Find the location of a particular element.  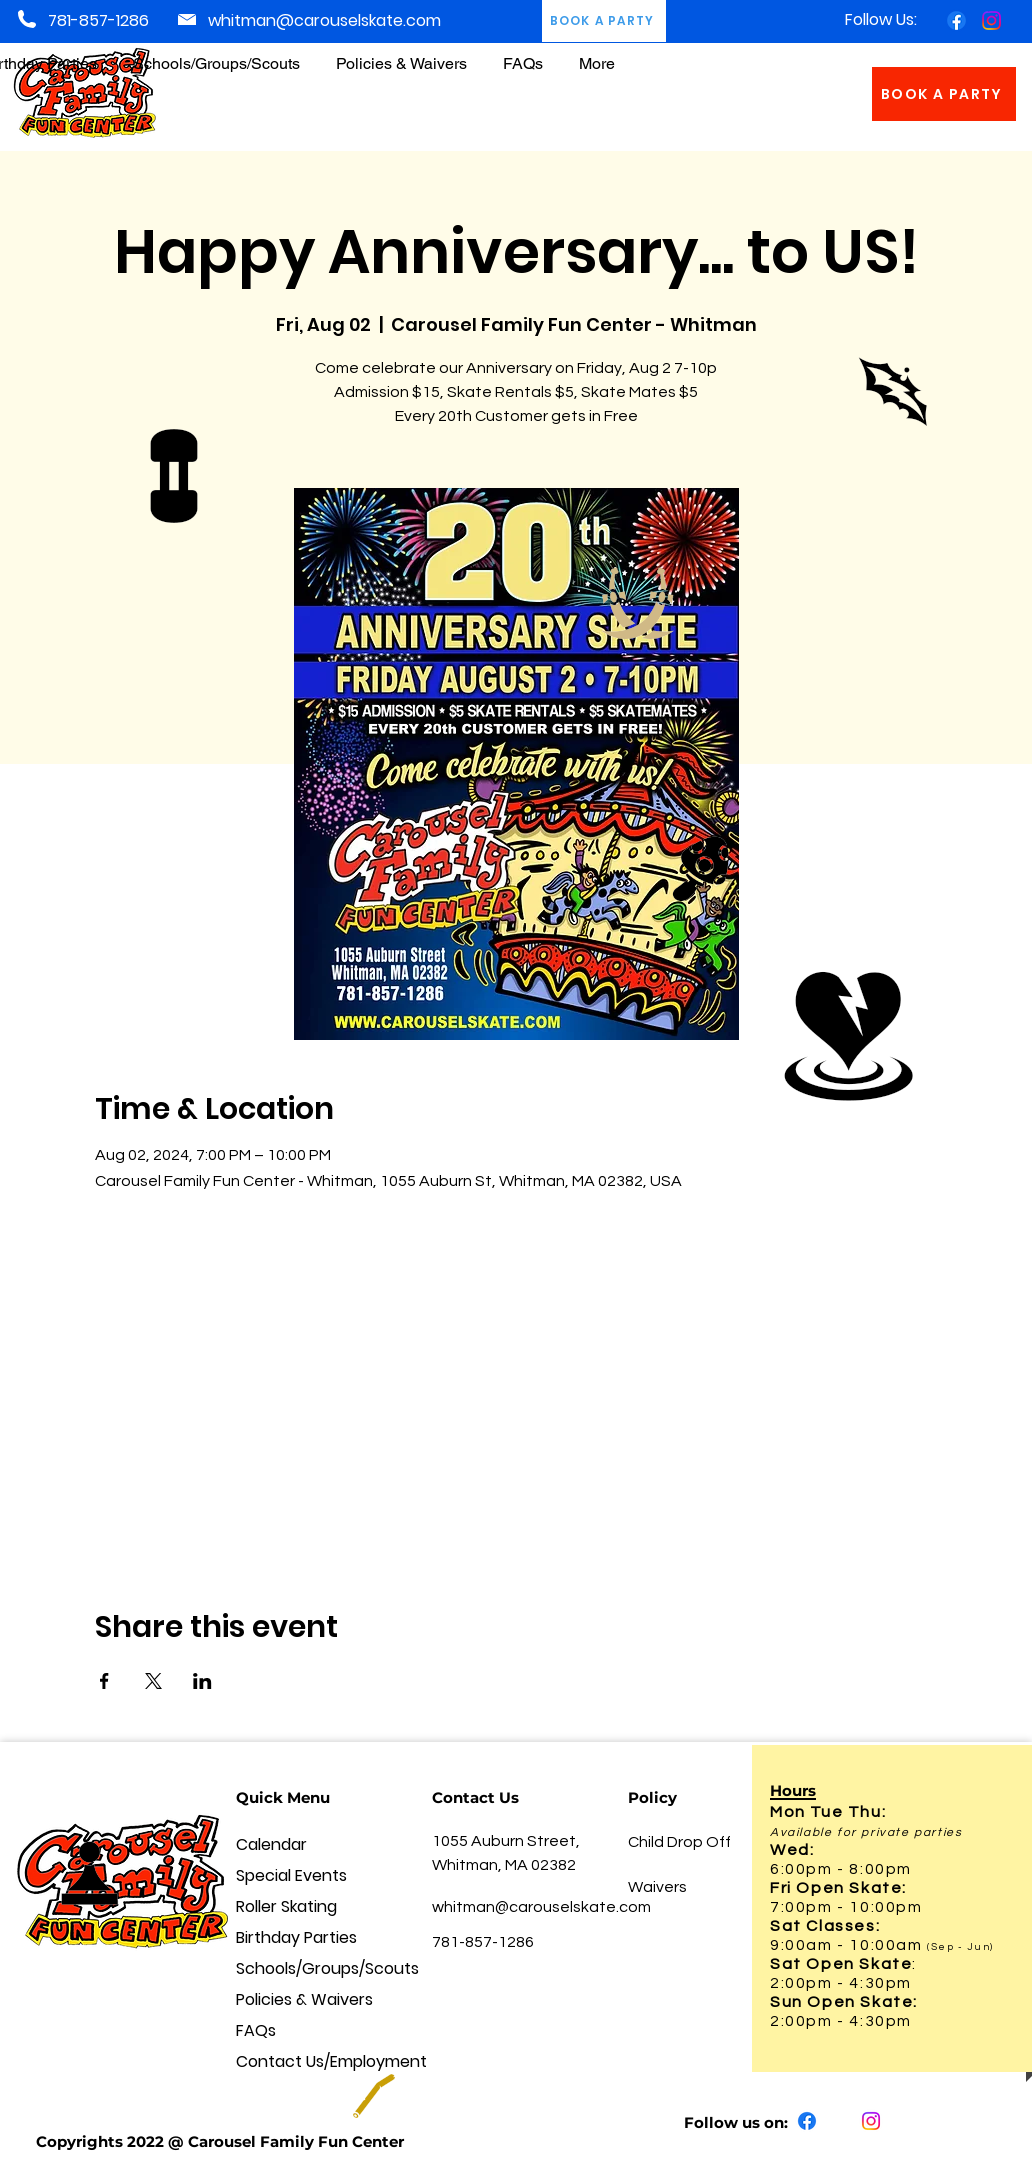

select the lead pipe weapon in a mystery or detective game is located at coordinates (374, 2096).